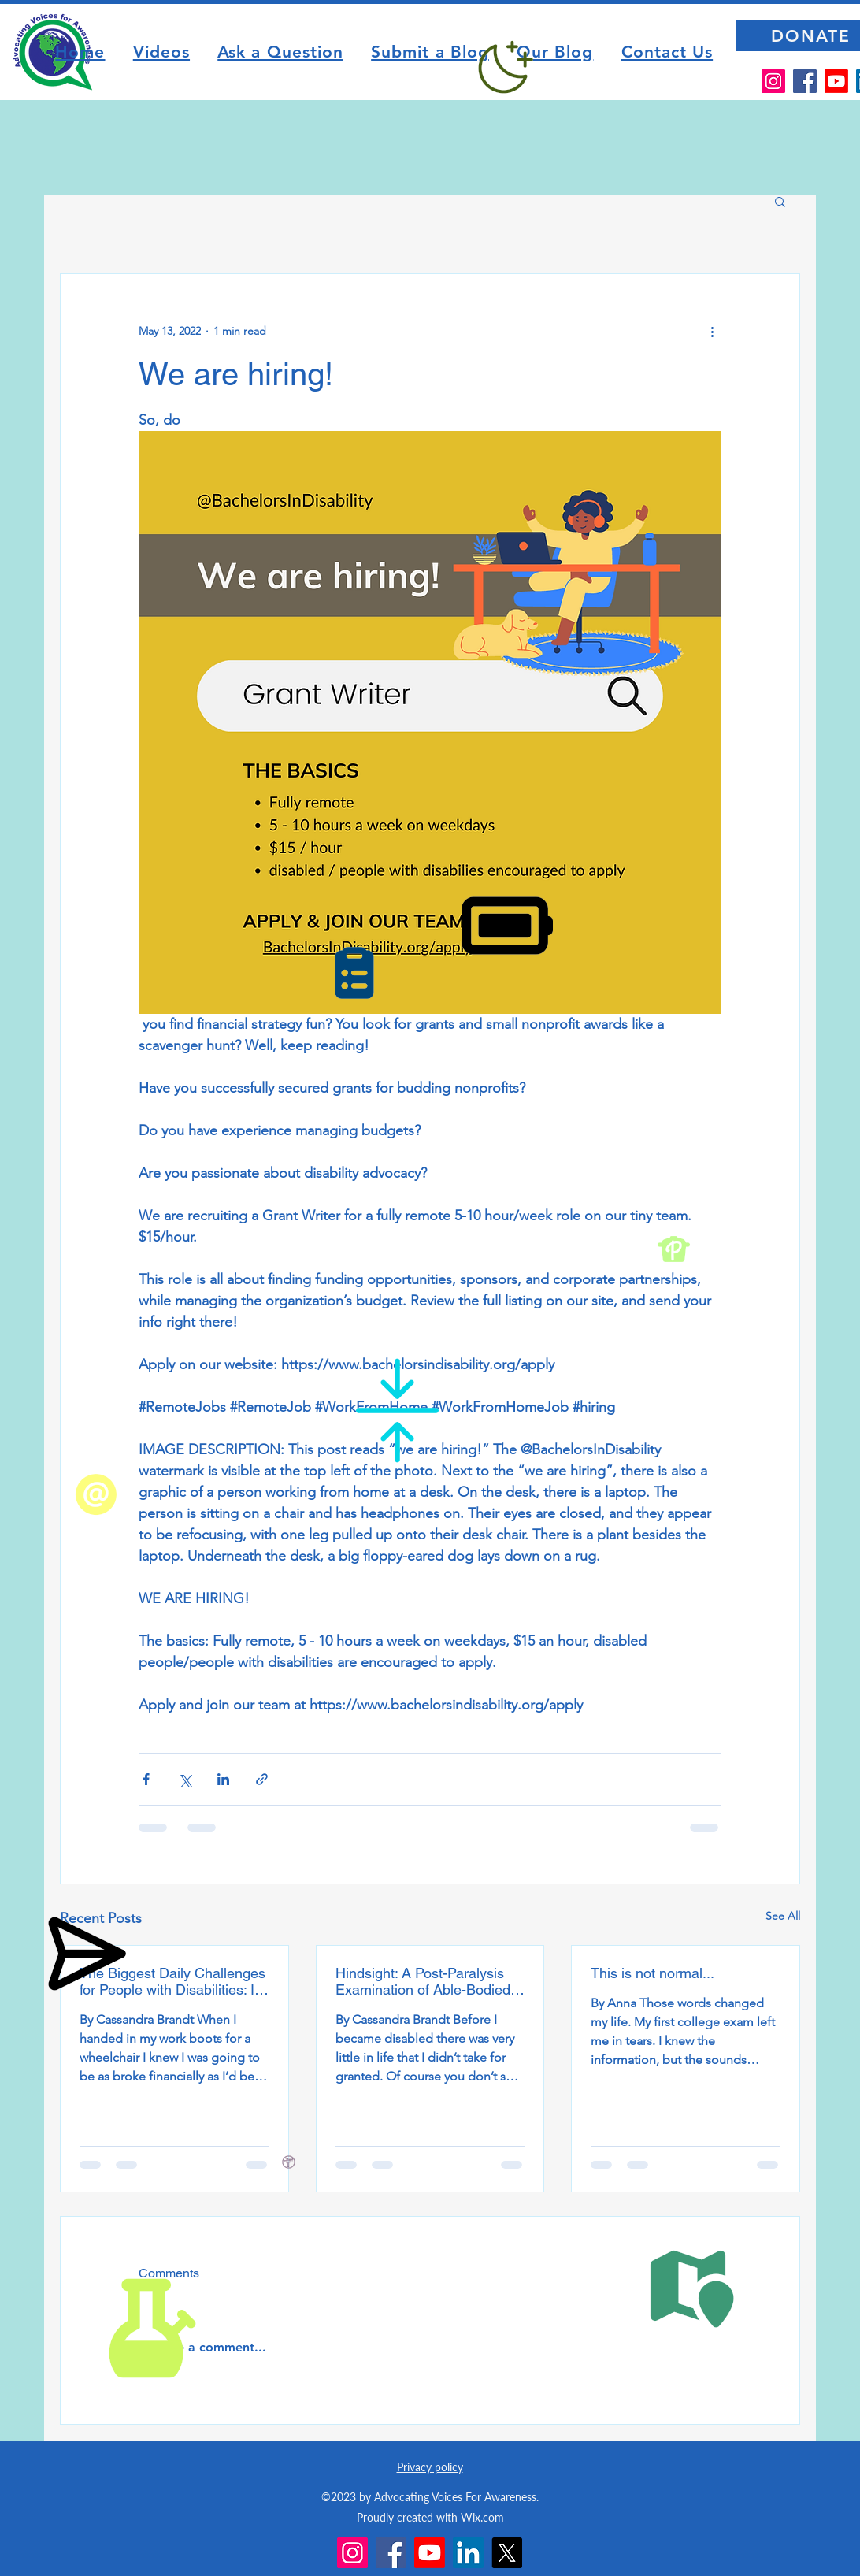  I want to click on access cannabis or smoking-related content, so click(146, 2328).